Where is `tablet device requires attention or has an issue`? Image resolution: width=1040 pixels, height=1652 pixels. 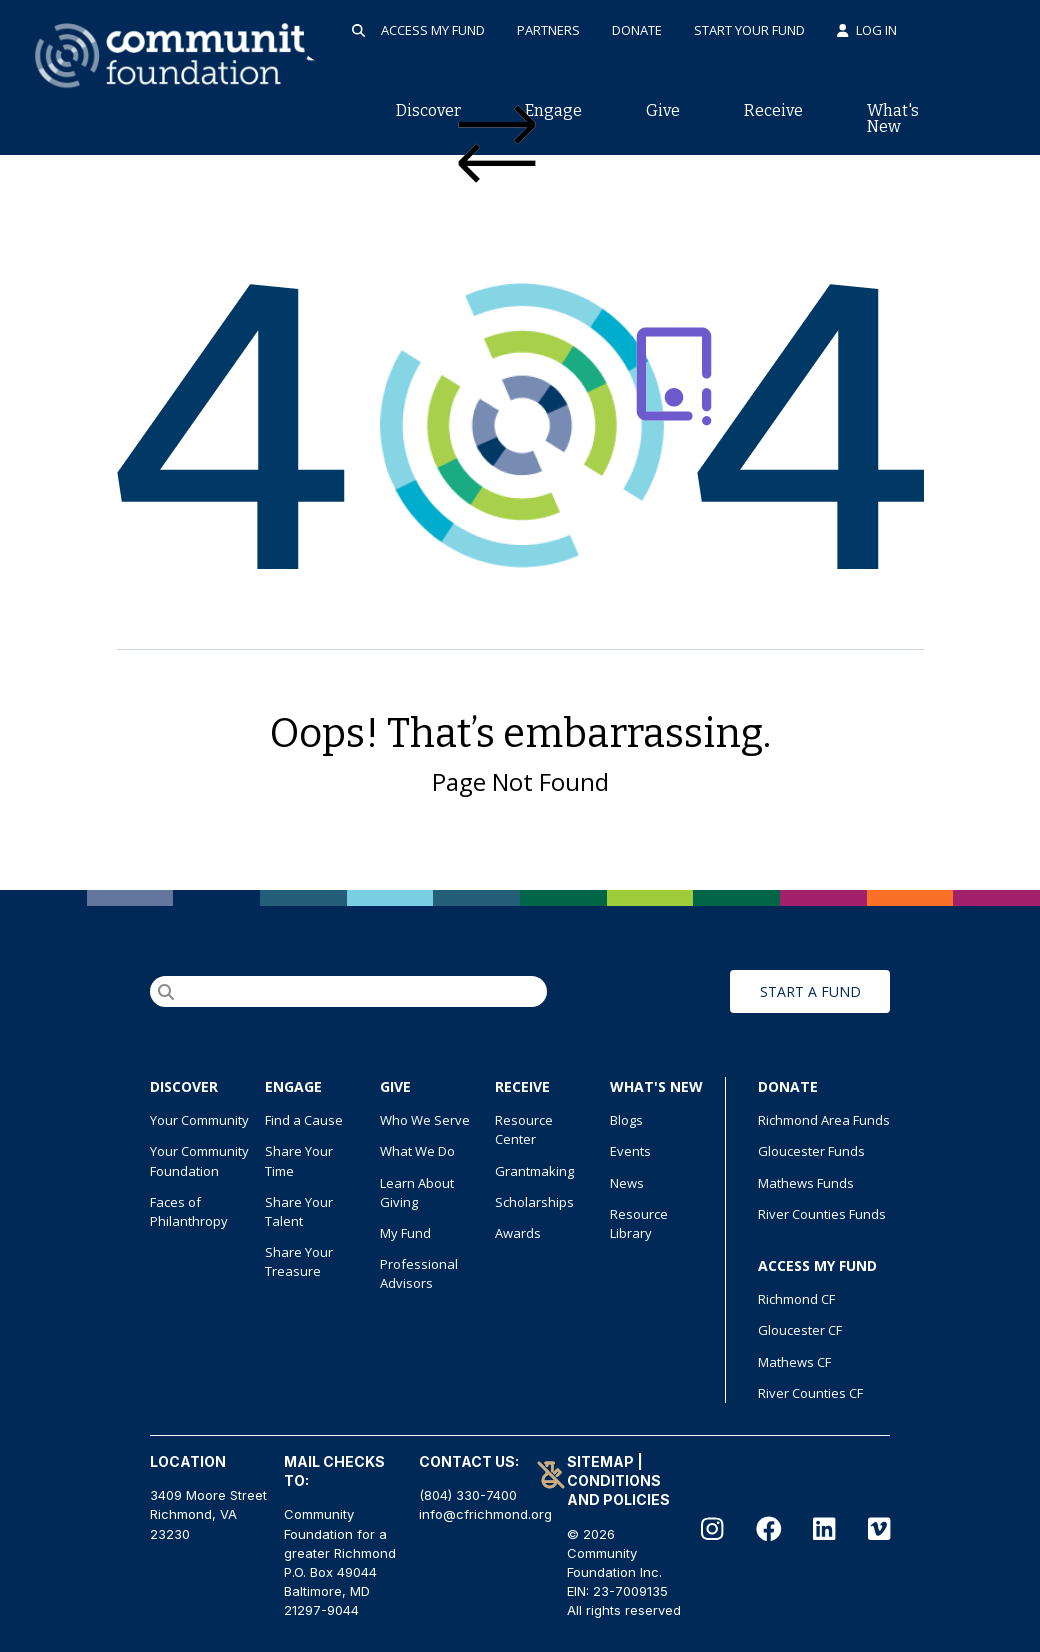 tablet device requires attention or has an issue is located at coordinates (674, 374).